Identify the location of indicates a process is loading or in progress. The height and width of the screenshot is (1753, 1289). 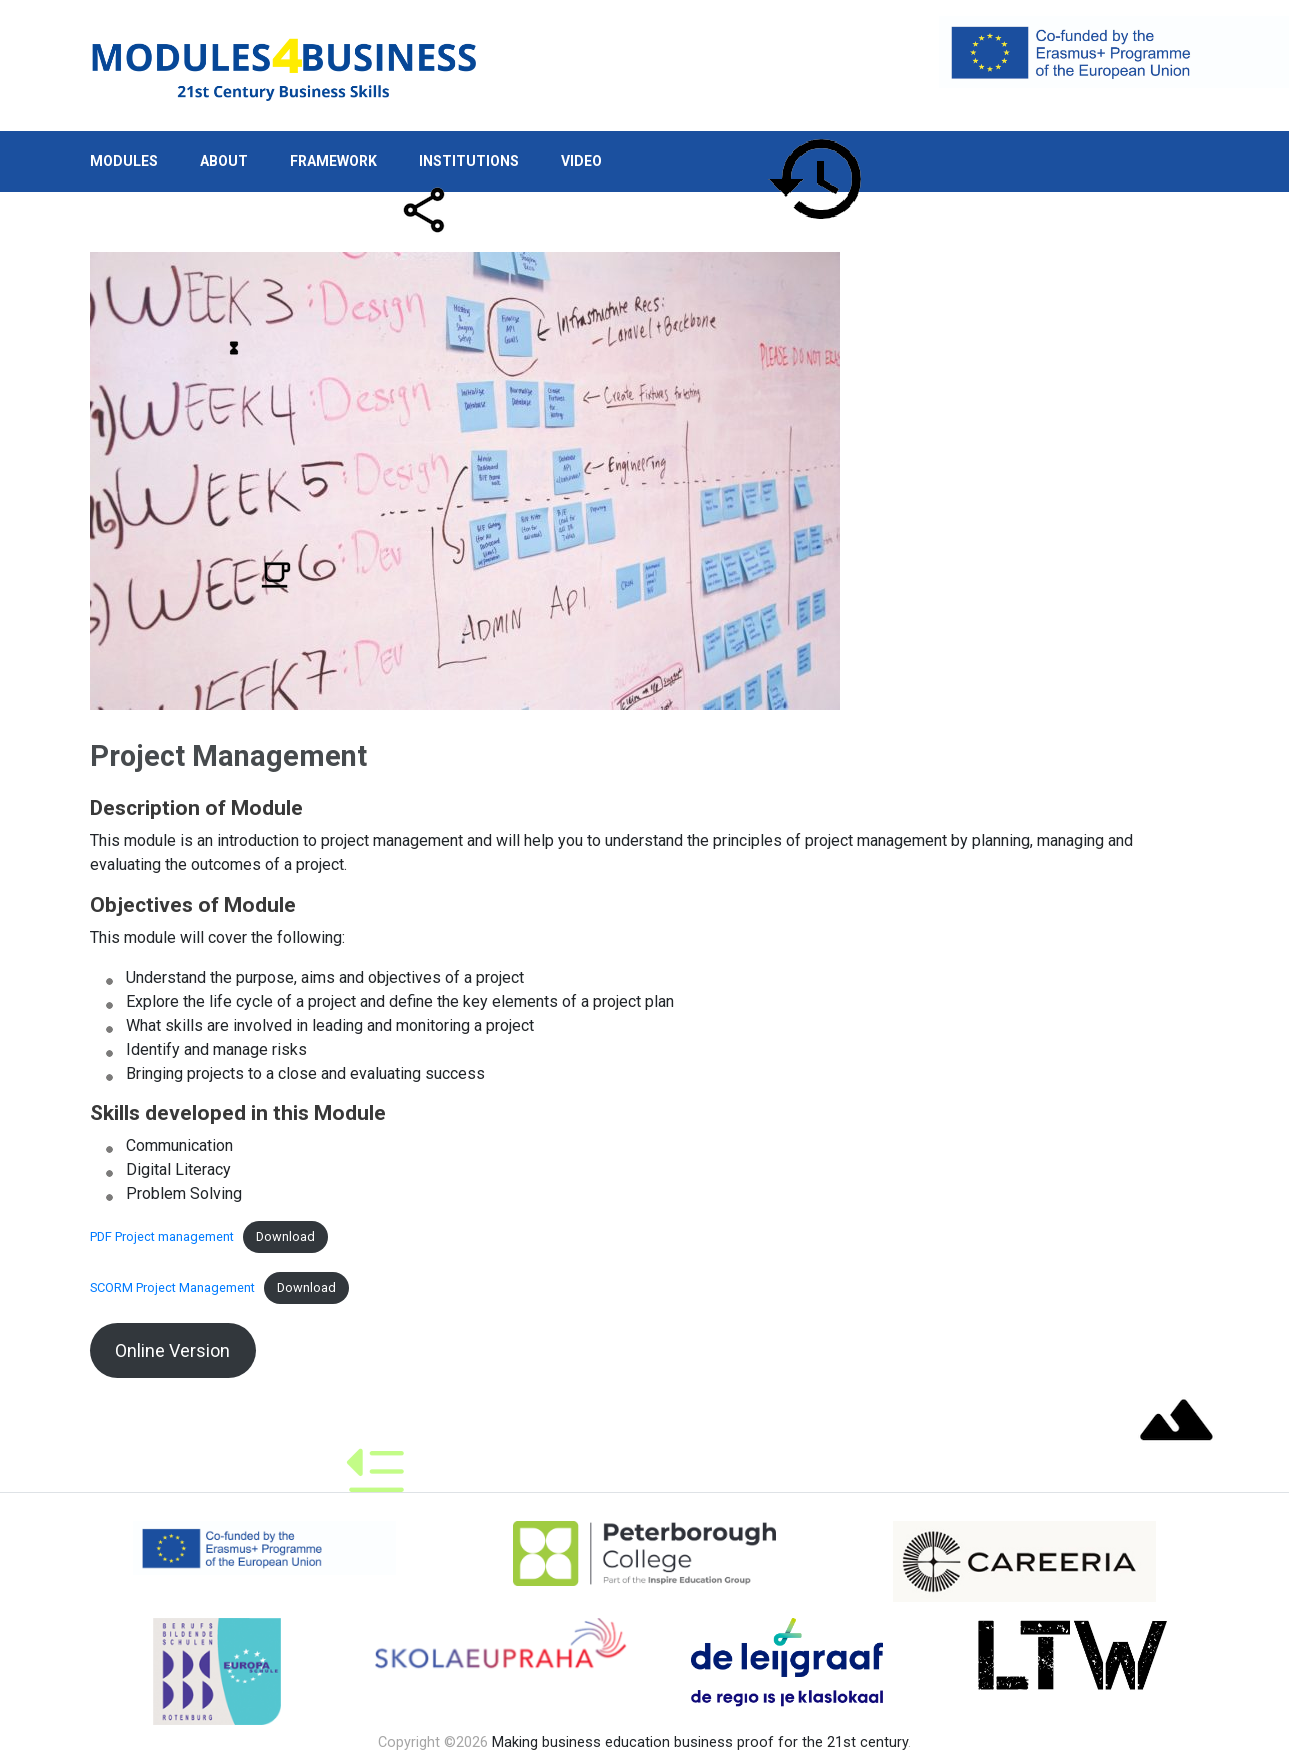
(234, 348).